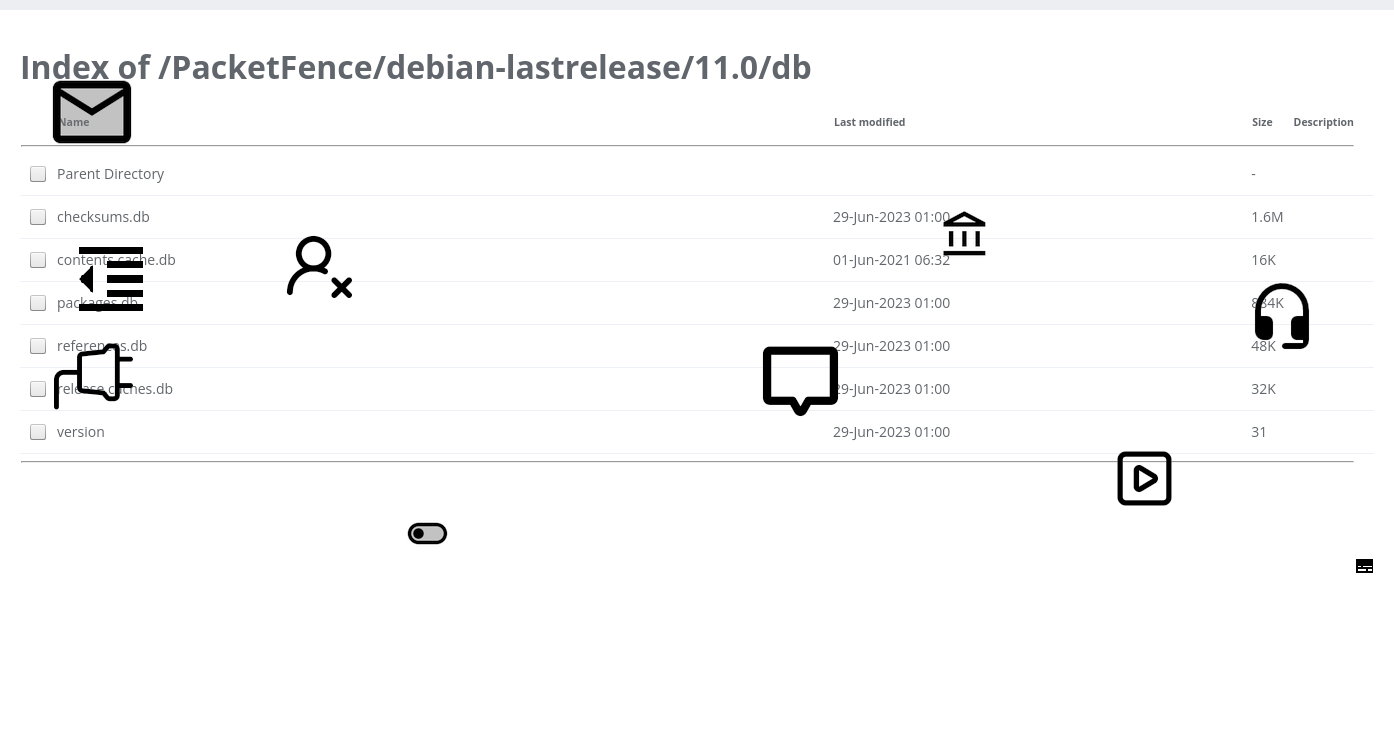 This screenshot has width=1394, height=740. I want to click on toggle switch in the off position, so click(427, 533).